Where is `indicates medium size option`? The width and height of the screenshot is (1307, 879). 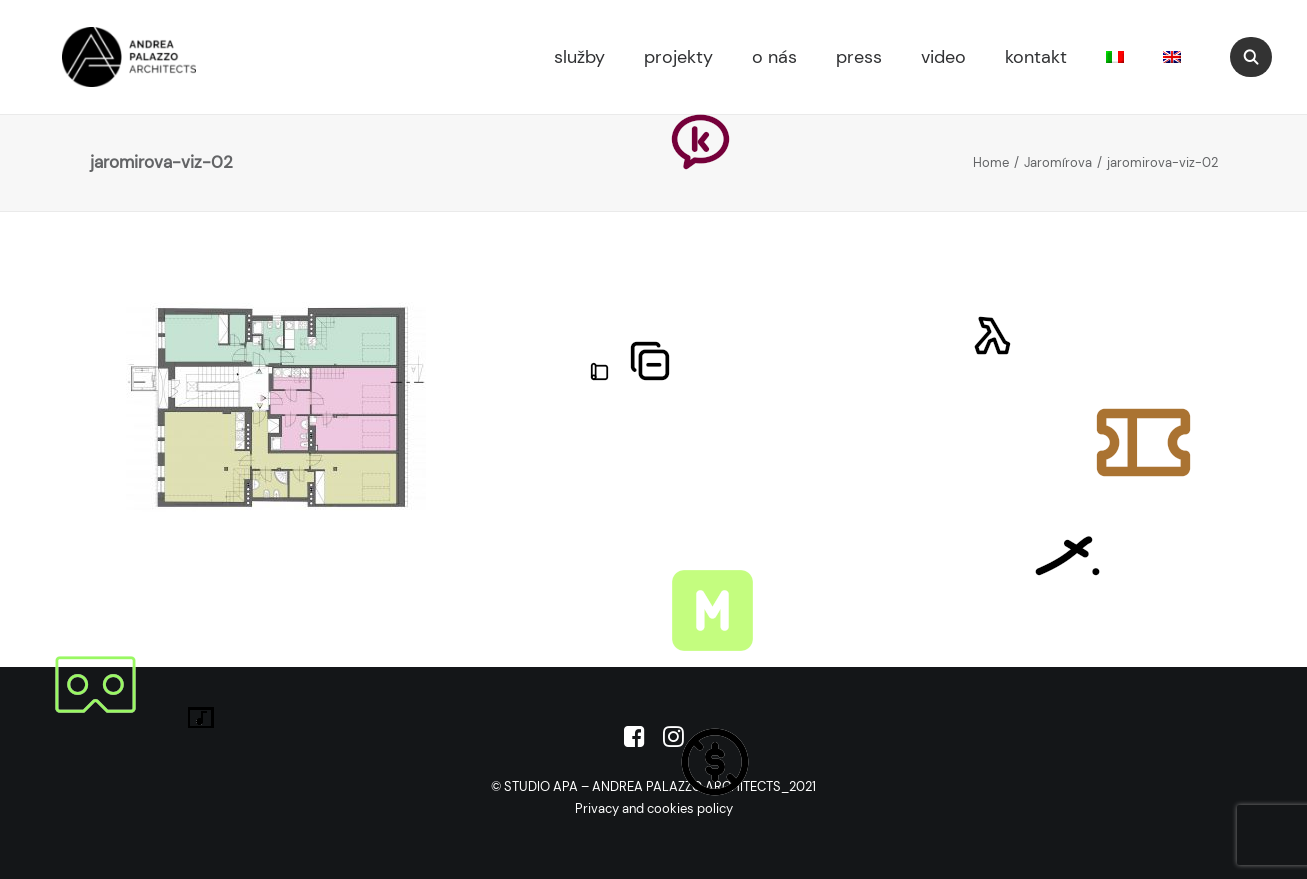
indicates medium size option is located at coordinates (712, 610).